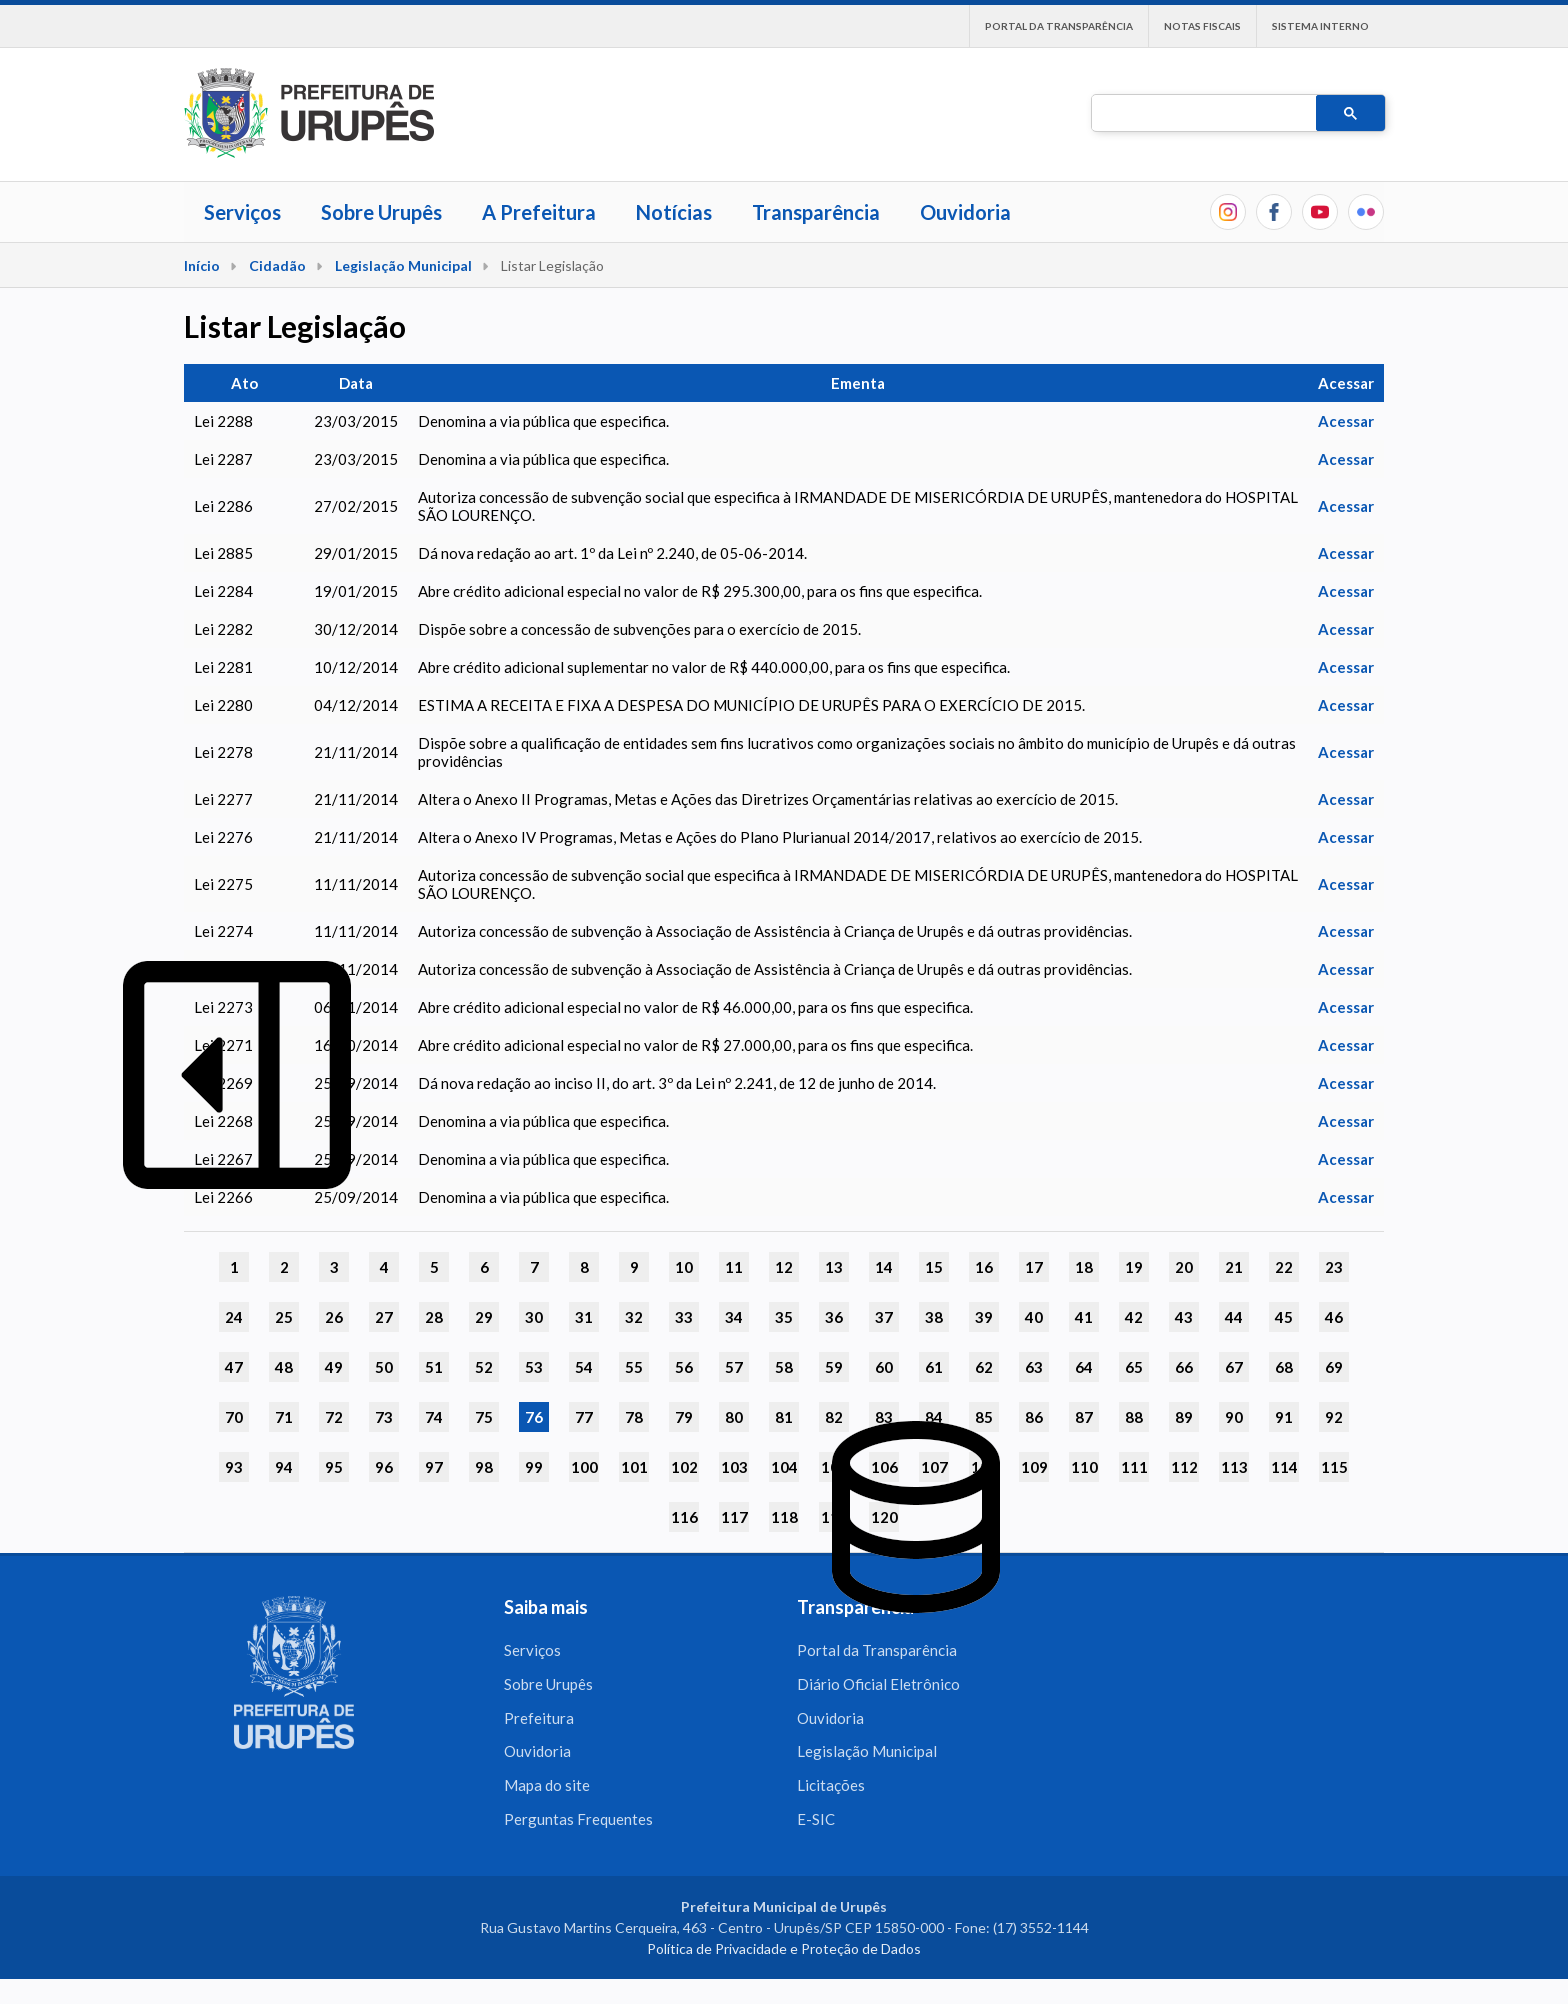 The height and width of the screenshot is (2004, 1568). What do you see at coordinates (916, 1517) in the screenshot?
I see `access database settings` at bounding box center [916, 1517].